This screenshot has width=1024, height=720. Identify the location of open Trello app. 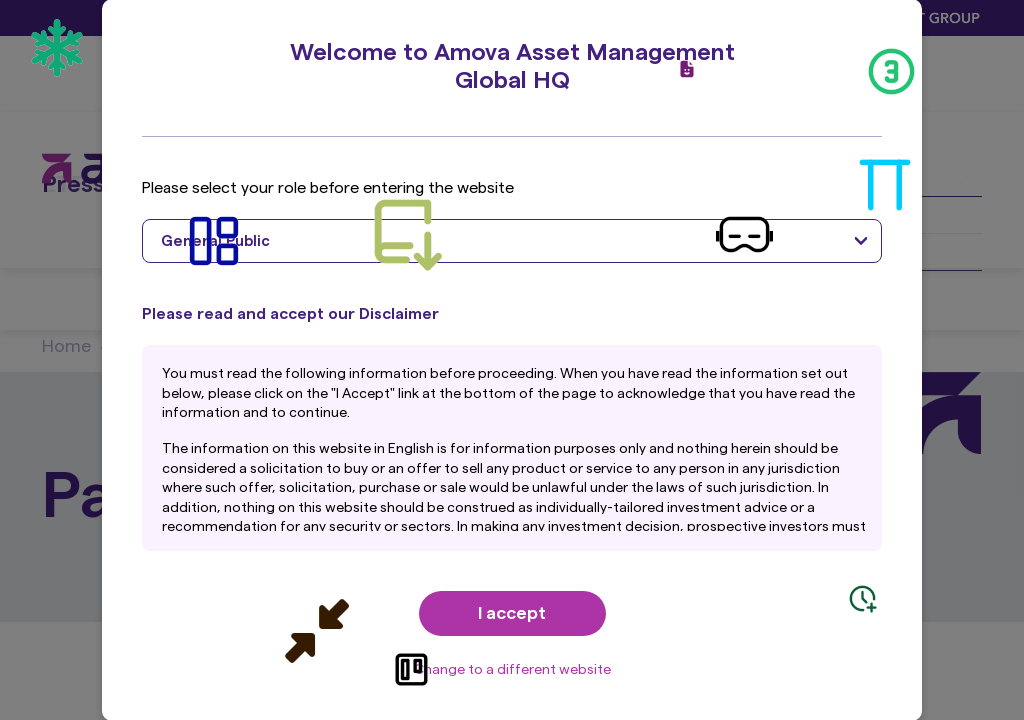
(411, 669).